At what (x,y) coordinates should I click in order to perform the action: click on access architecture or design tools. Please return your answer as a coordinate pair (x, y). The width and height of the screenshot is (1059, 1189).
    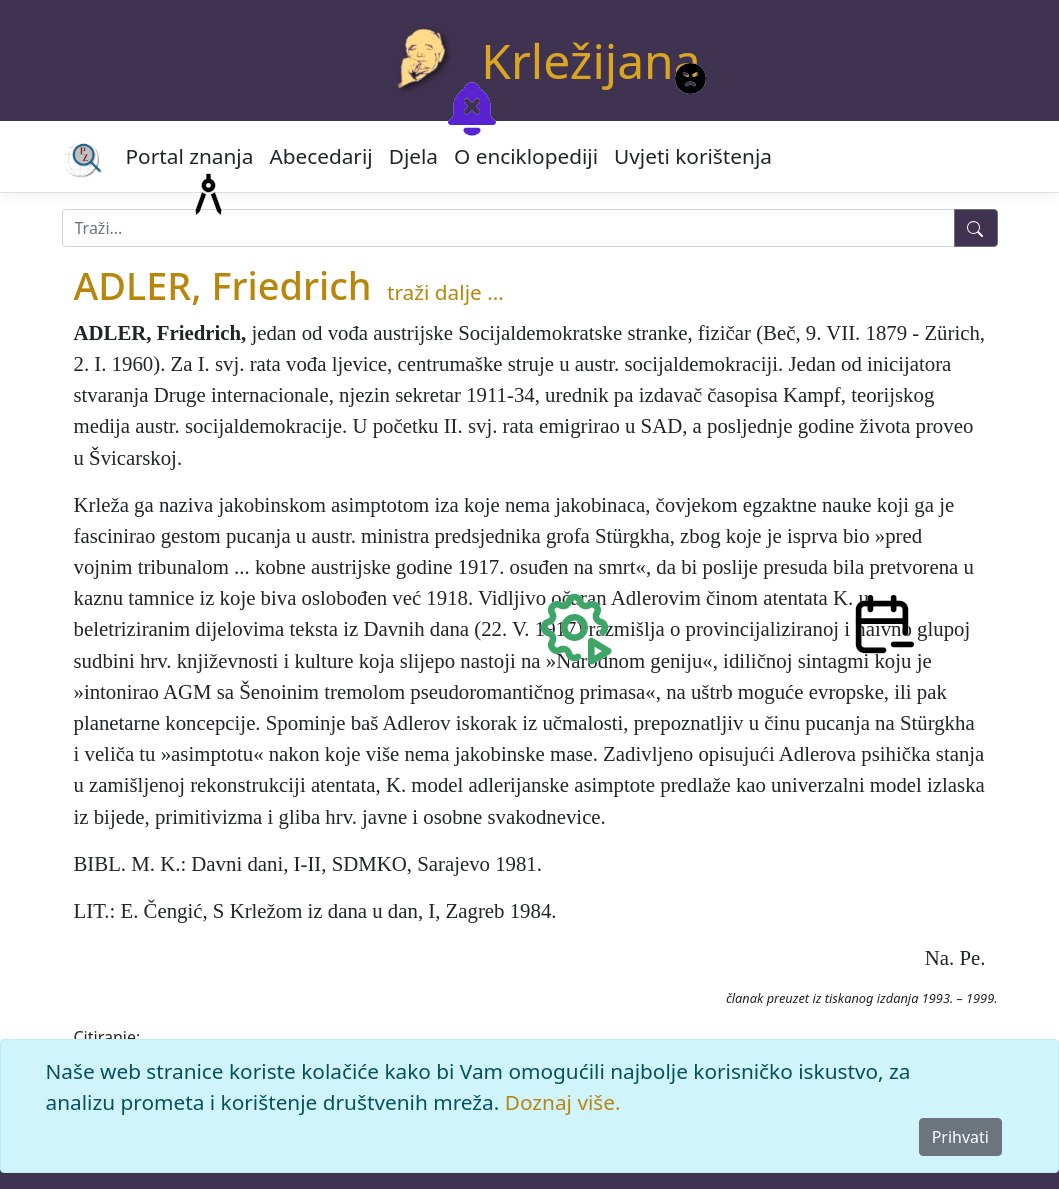
    Looking at the image, I should click on (208, 194).